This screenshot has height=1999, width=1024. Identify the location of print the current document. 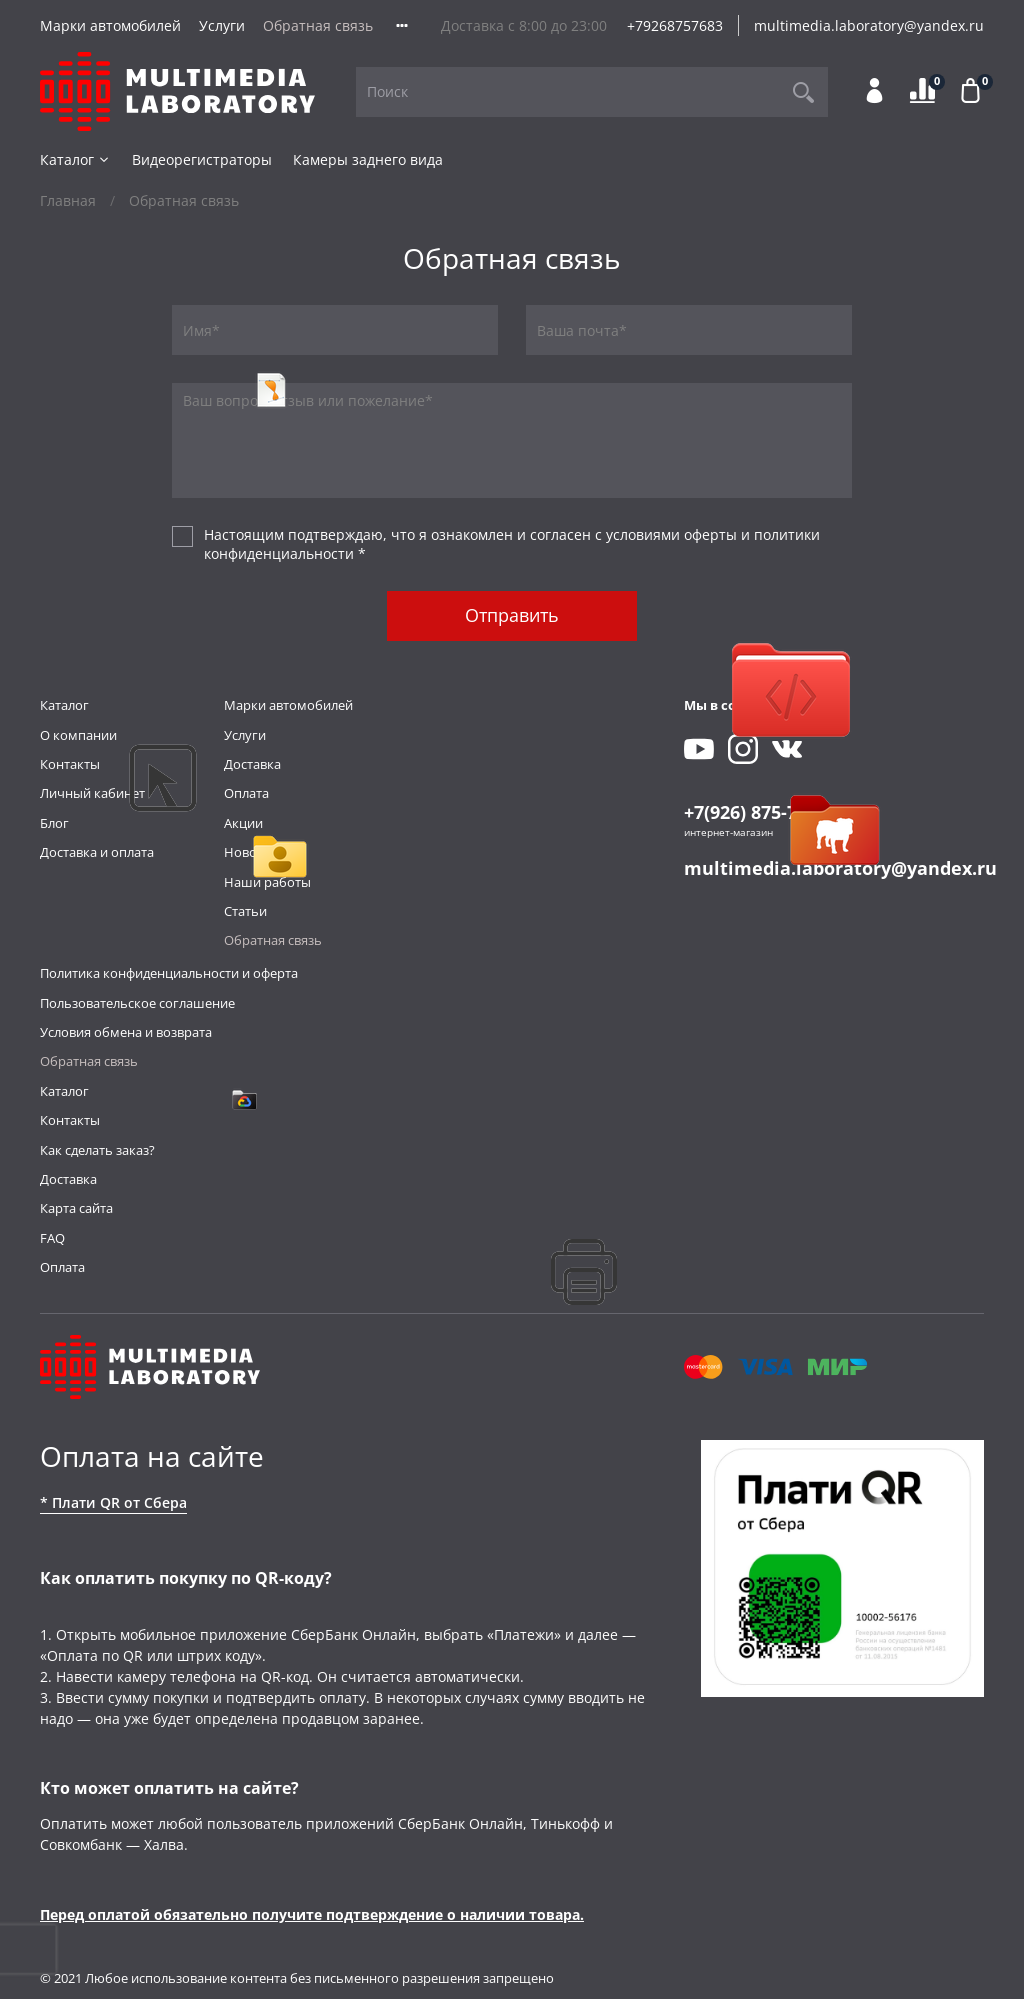
(584, 1272).